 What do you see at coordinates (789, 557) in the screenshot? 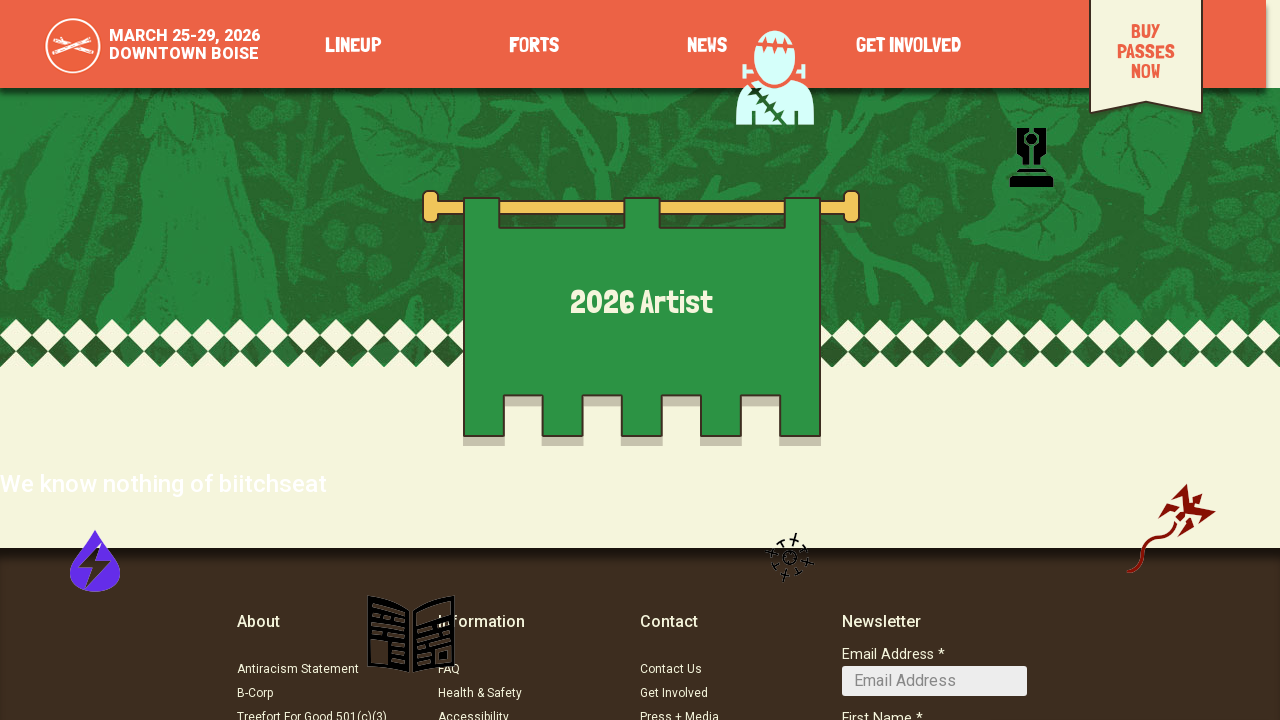
I see `target or aim at a specific point` at bounding box center [789, 557].